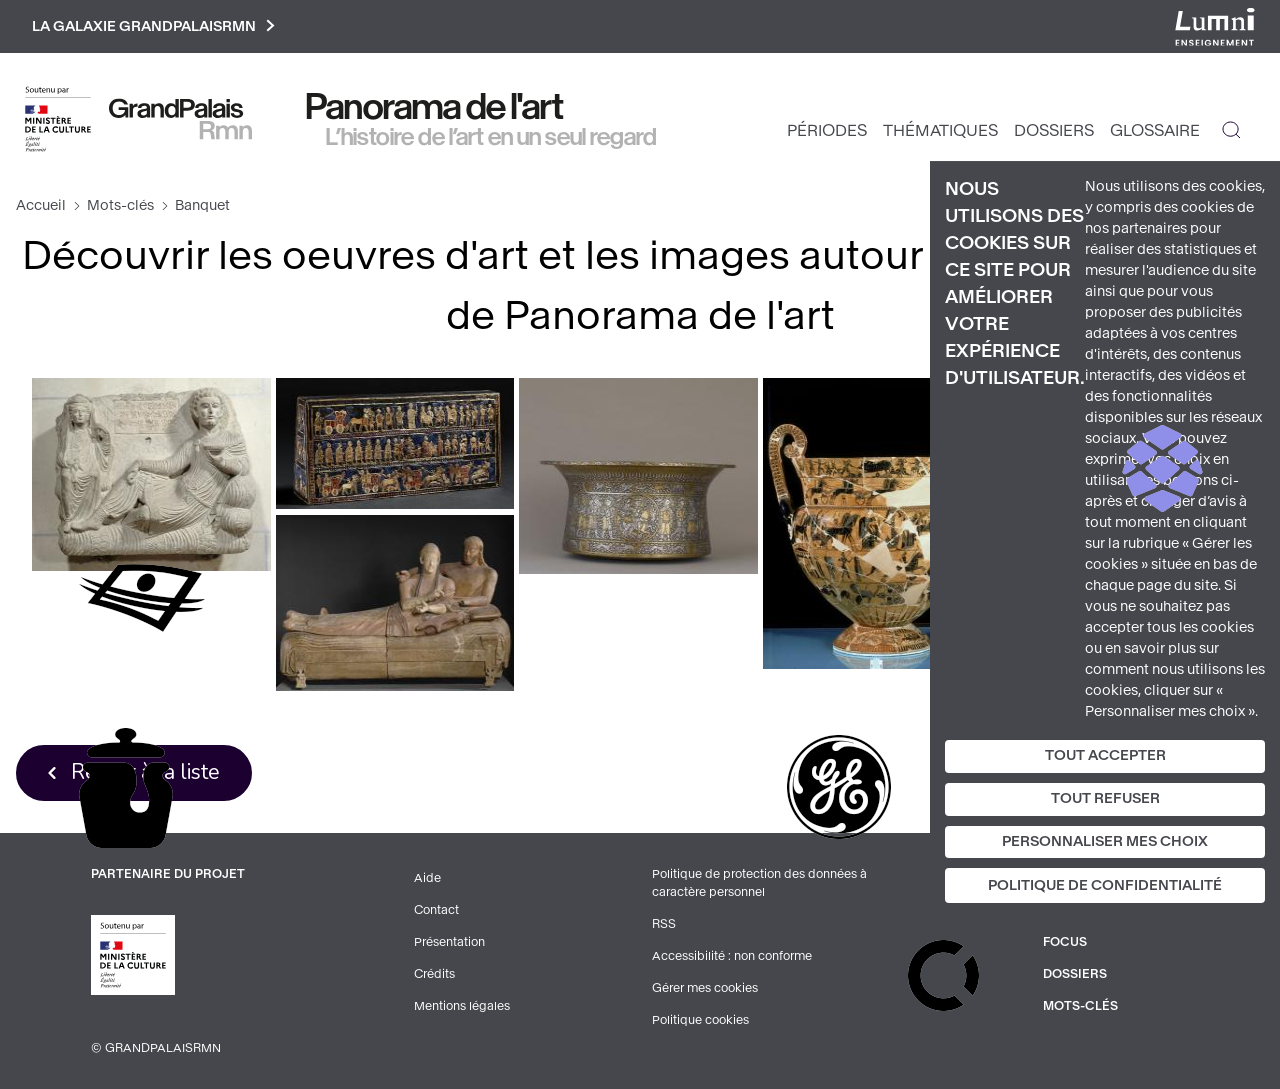  I want to click on RedwoodJS framework logo, so click(1162, 468).